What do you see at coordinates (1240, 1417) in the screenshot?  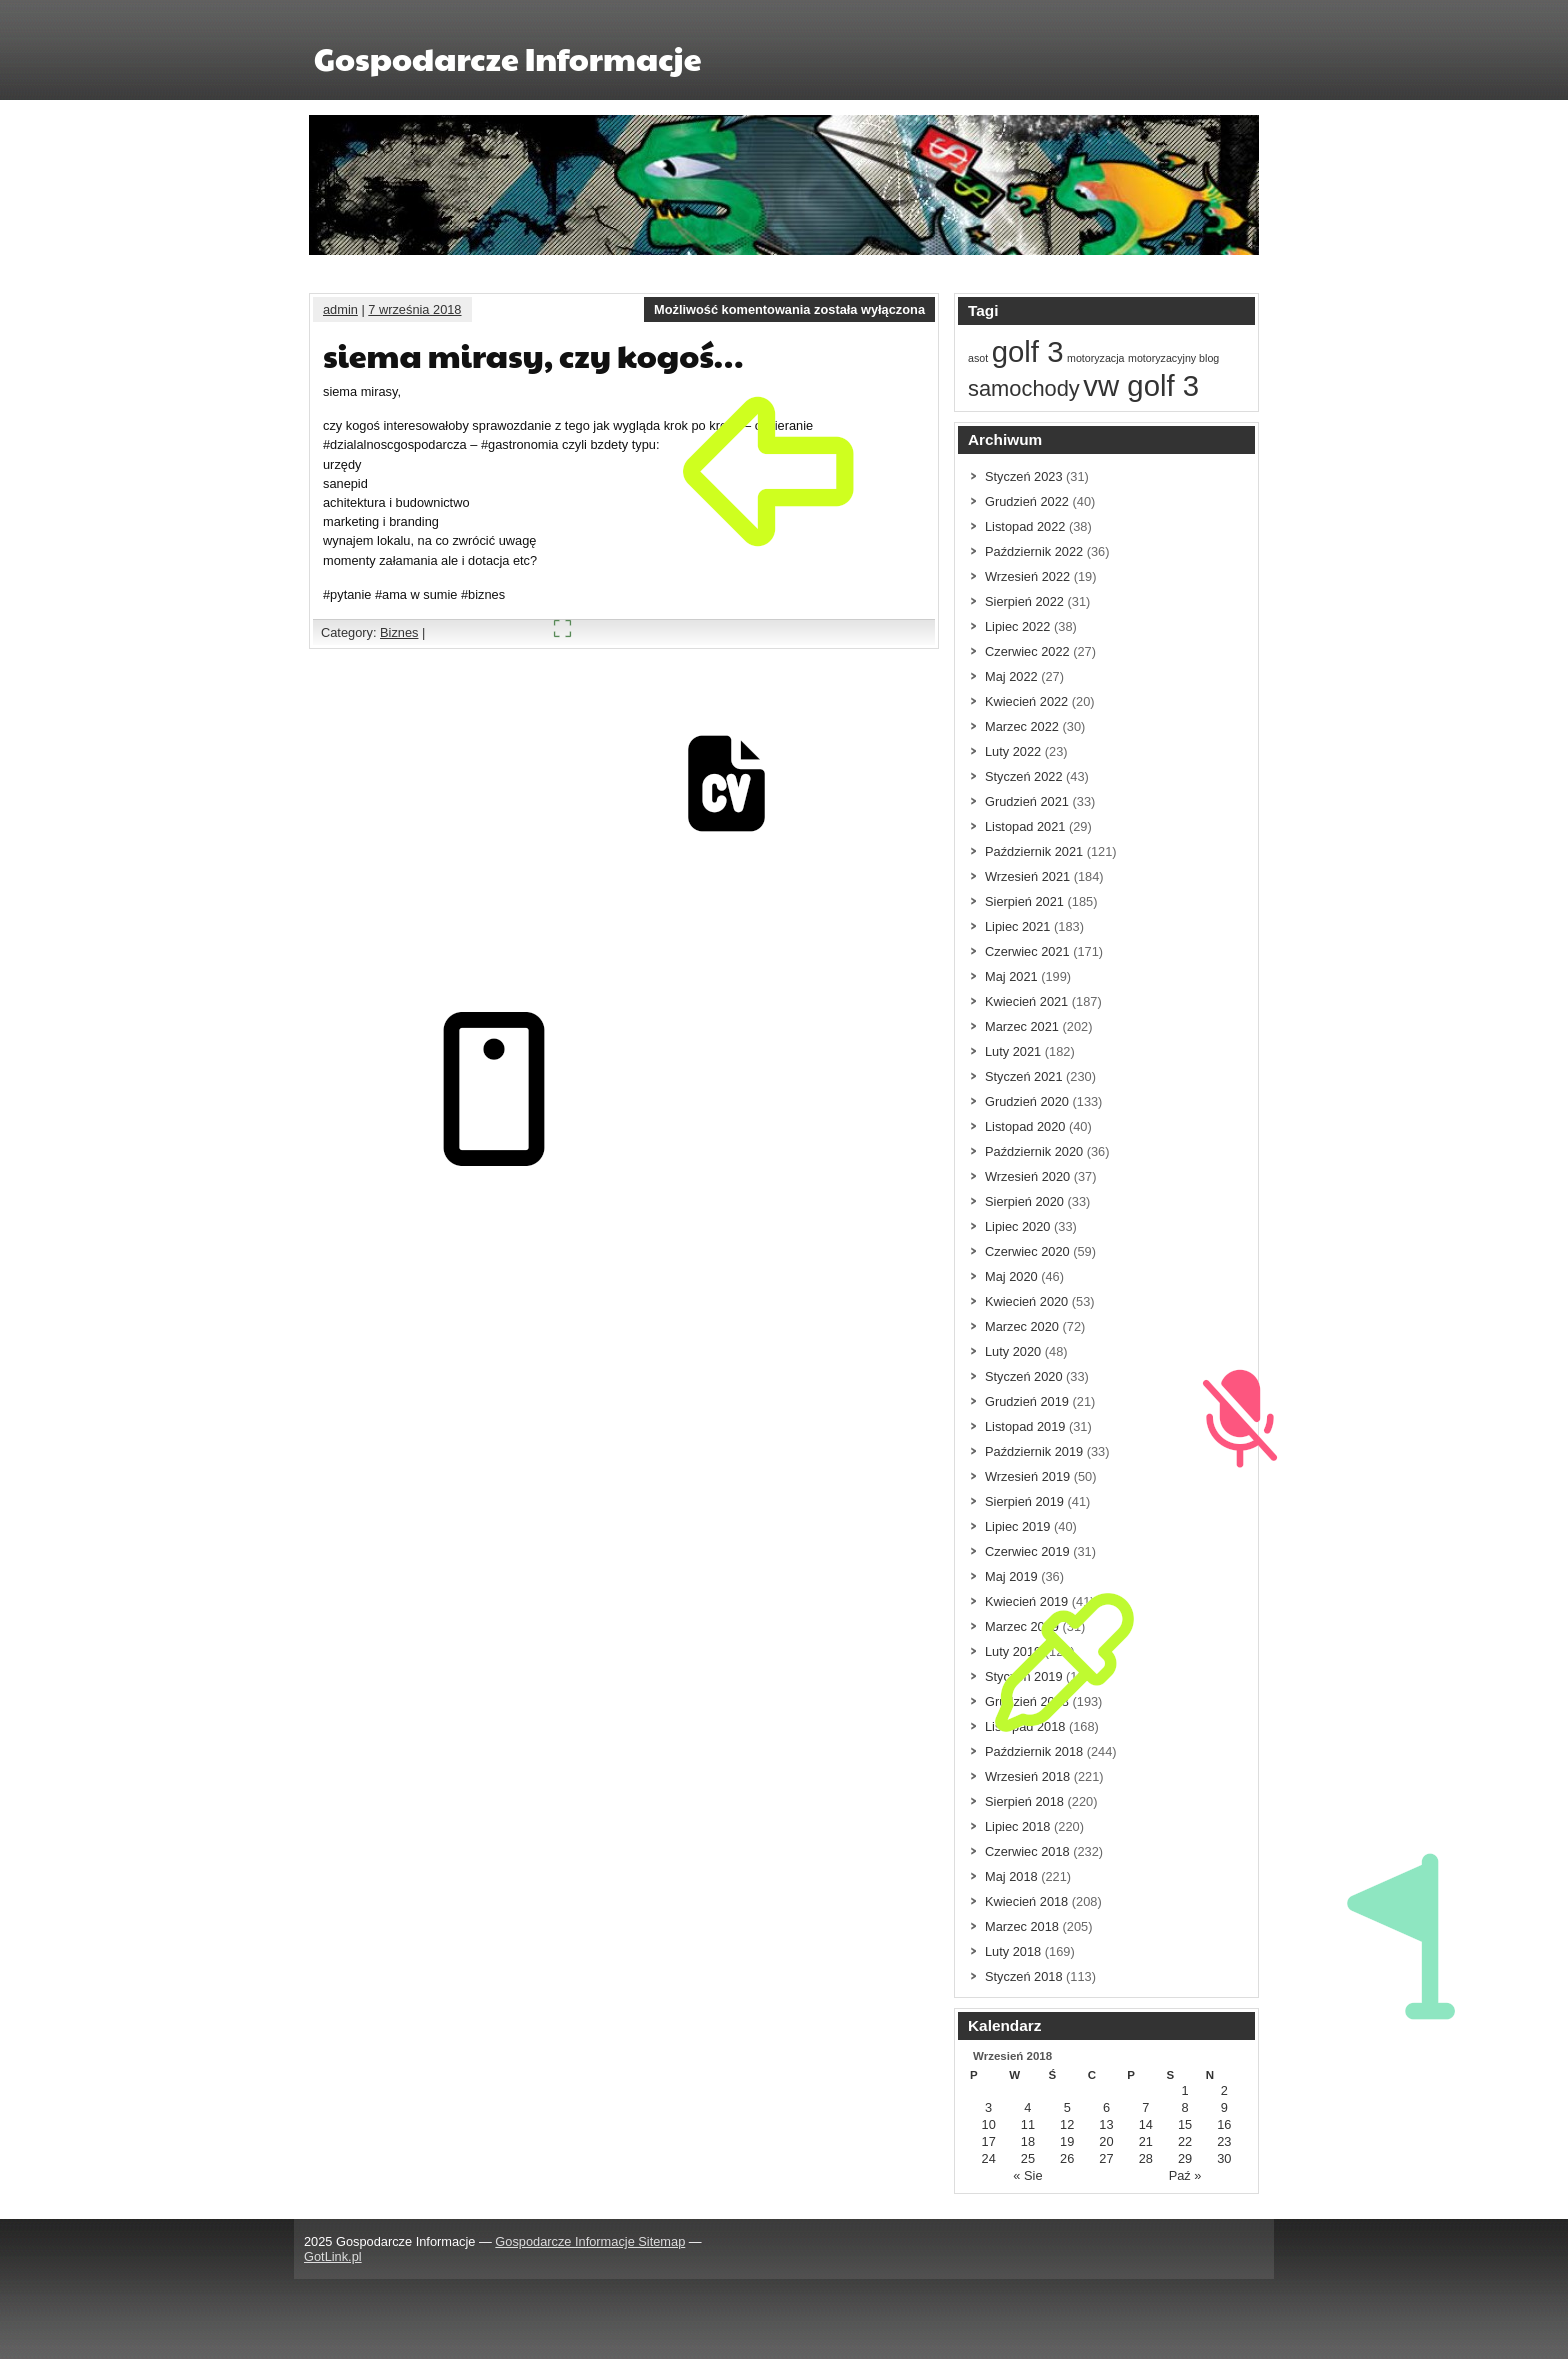 I see `mute your microphone` at bounding box center [1240, 1417].